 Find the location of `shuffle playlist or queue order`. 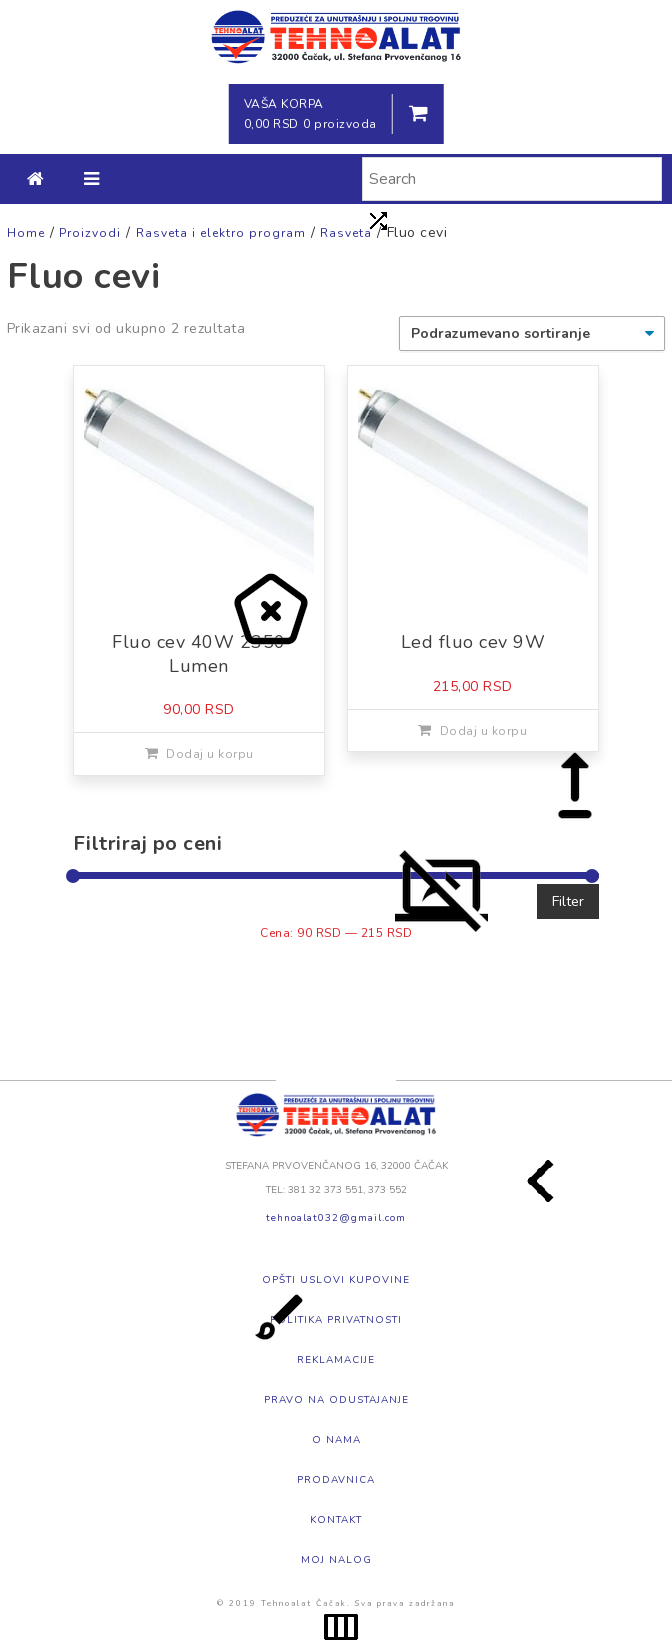

shuffle playlist or queue order is located at coordinates (378, 221).